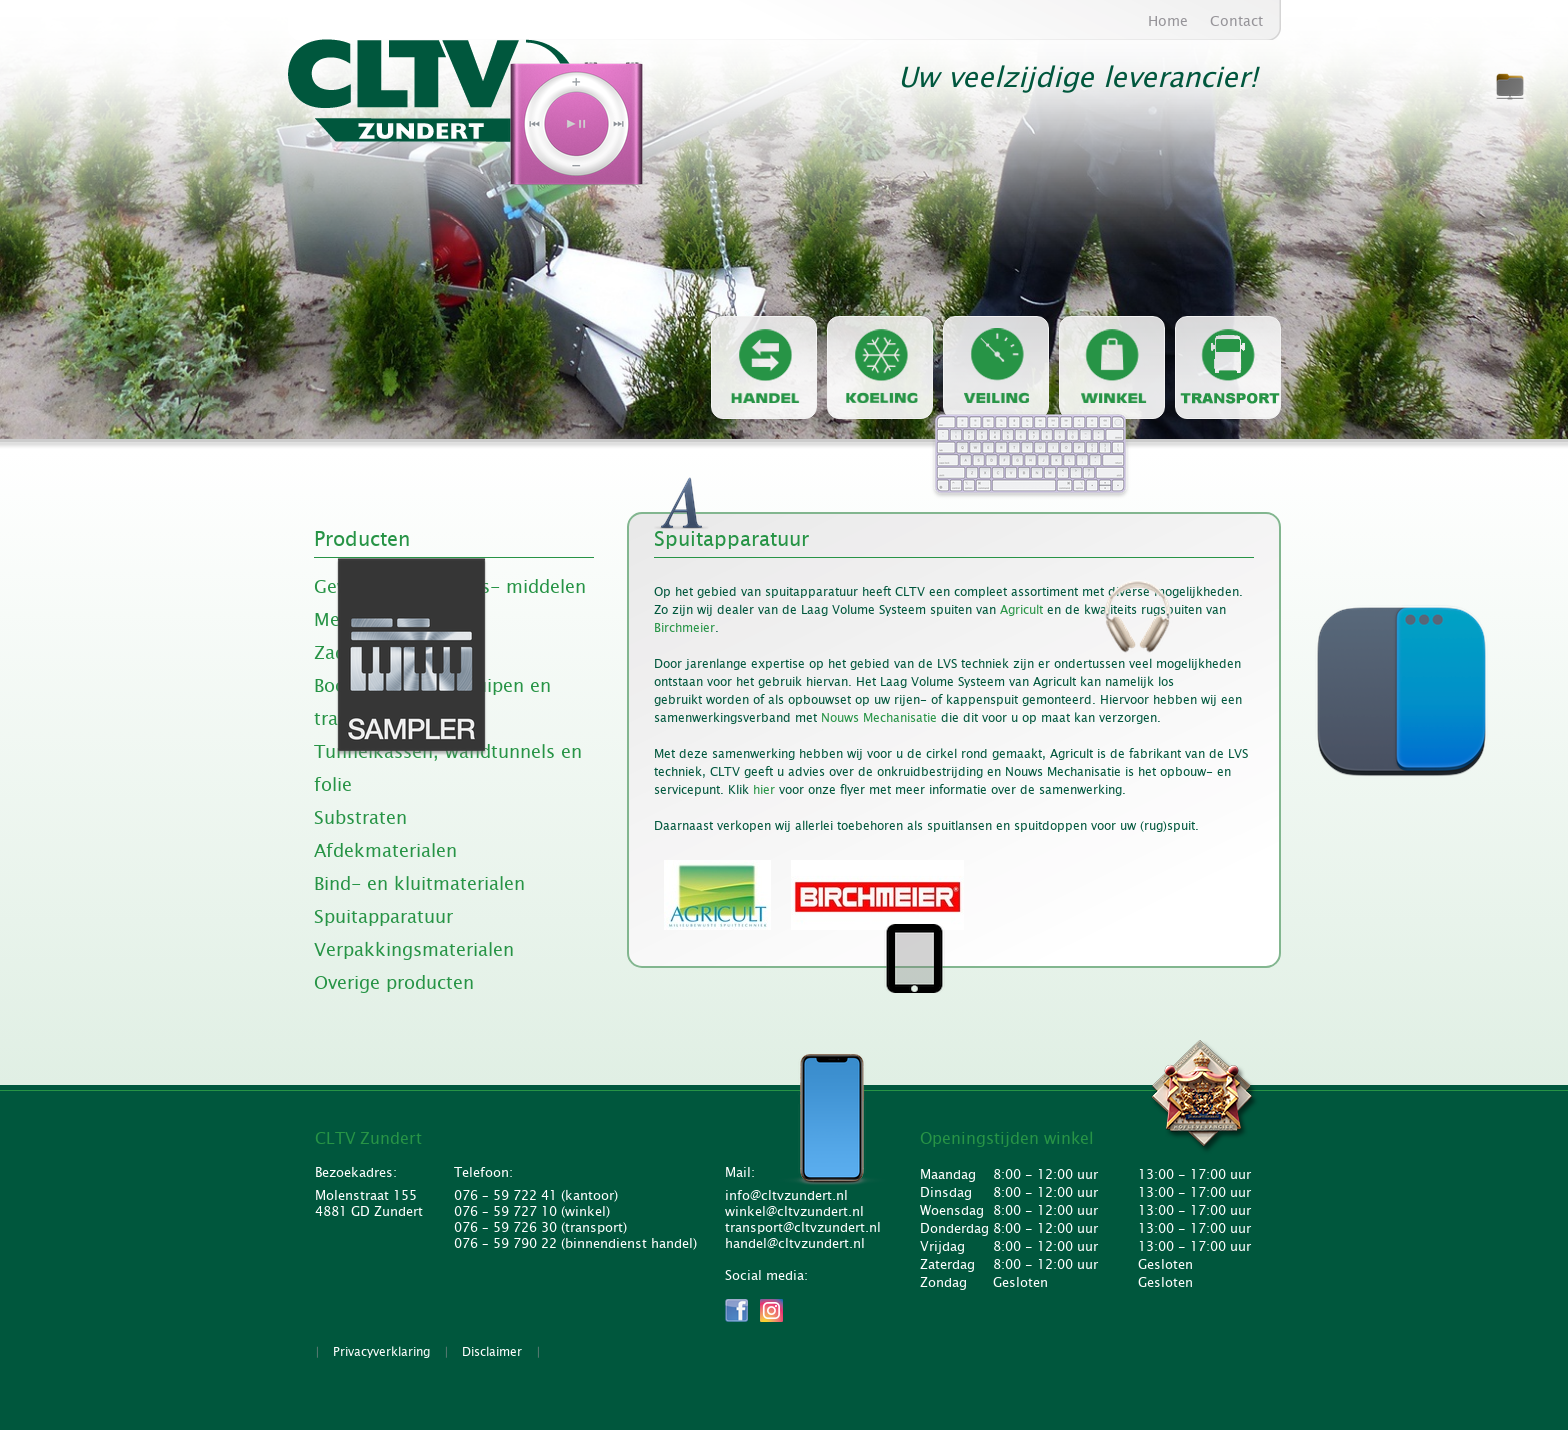  Describe the element at coordinates (576, 123) in the screenshot. I see `iPod shuffle device connected` at that location.